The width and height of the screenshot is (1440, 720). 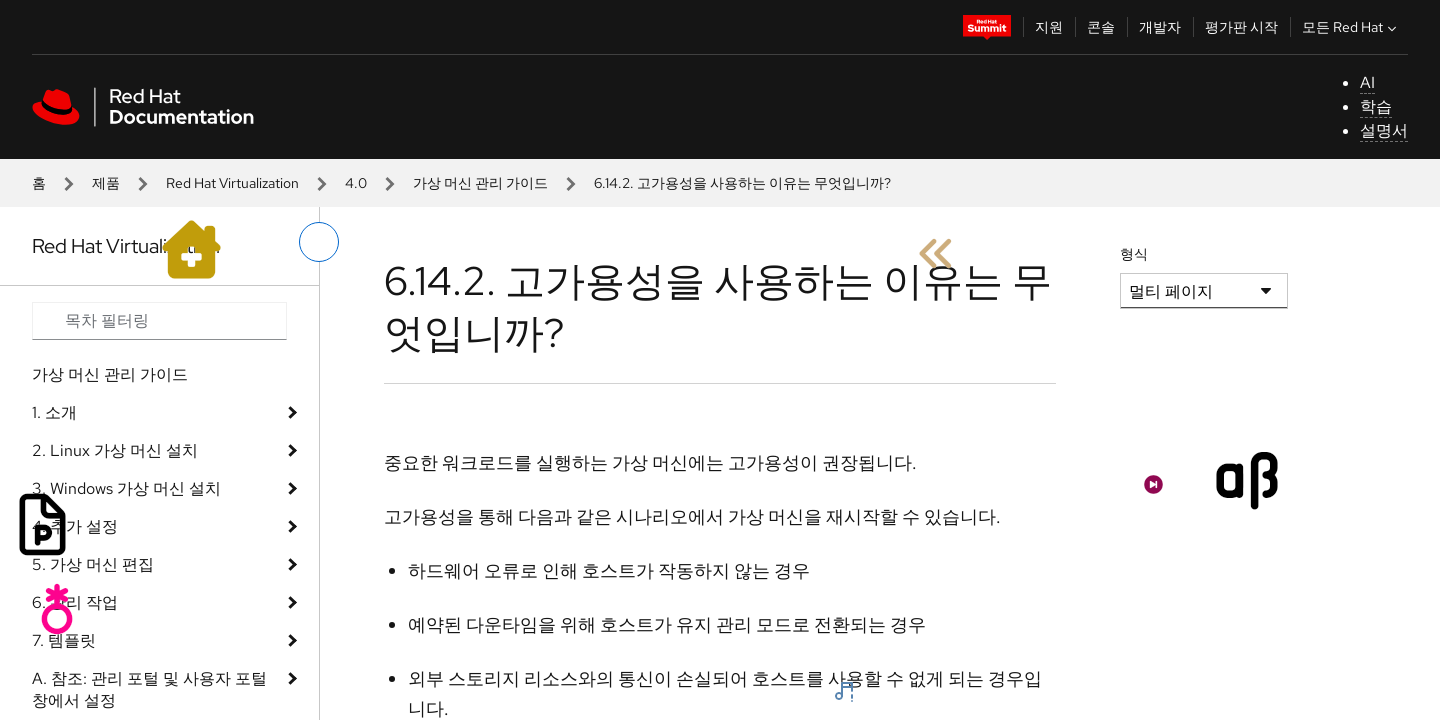 I want to click on music playback error or issue, so click(x=845, y=691).